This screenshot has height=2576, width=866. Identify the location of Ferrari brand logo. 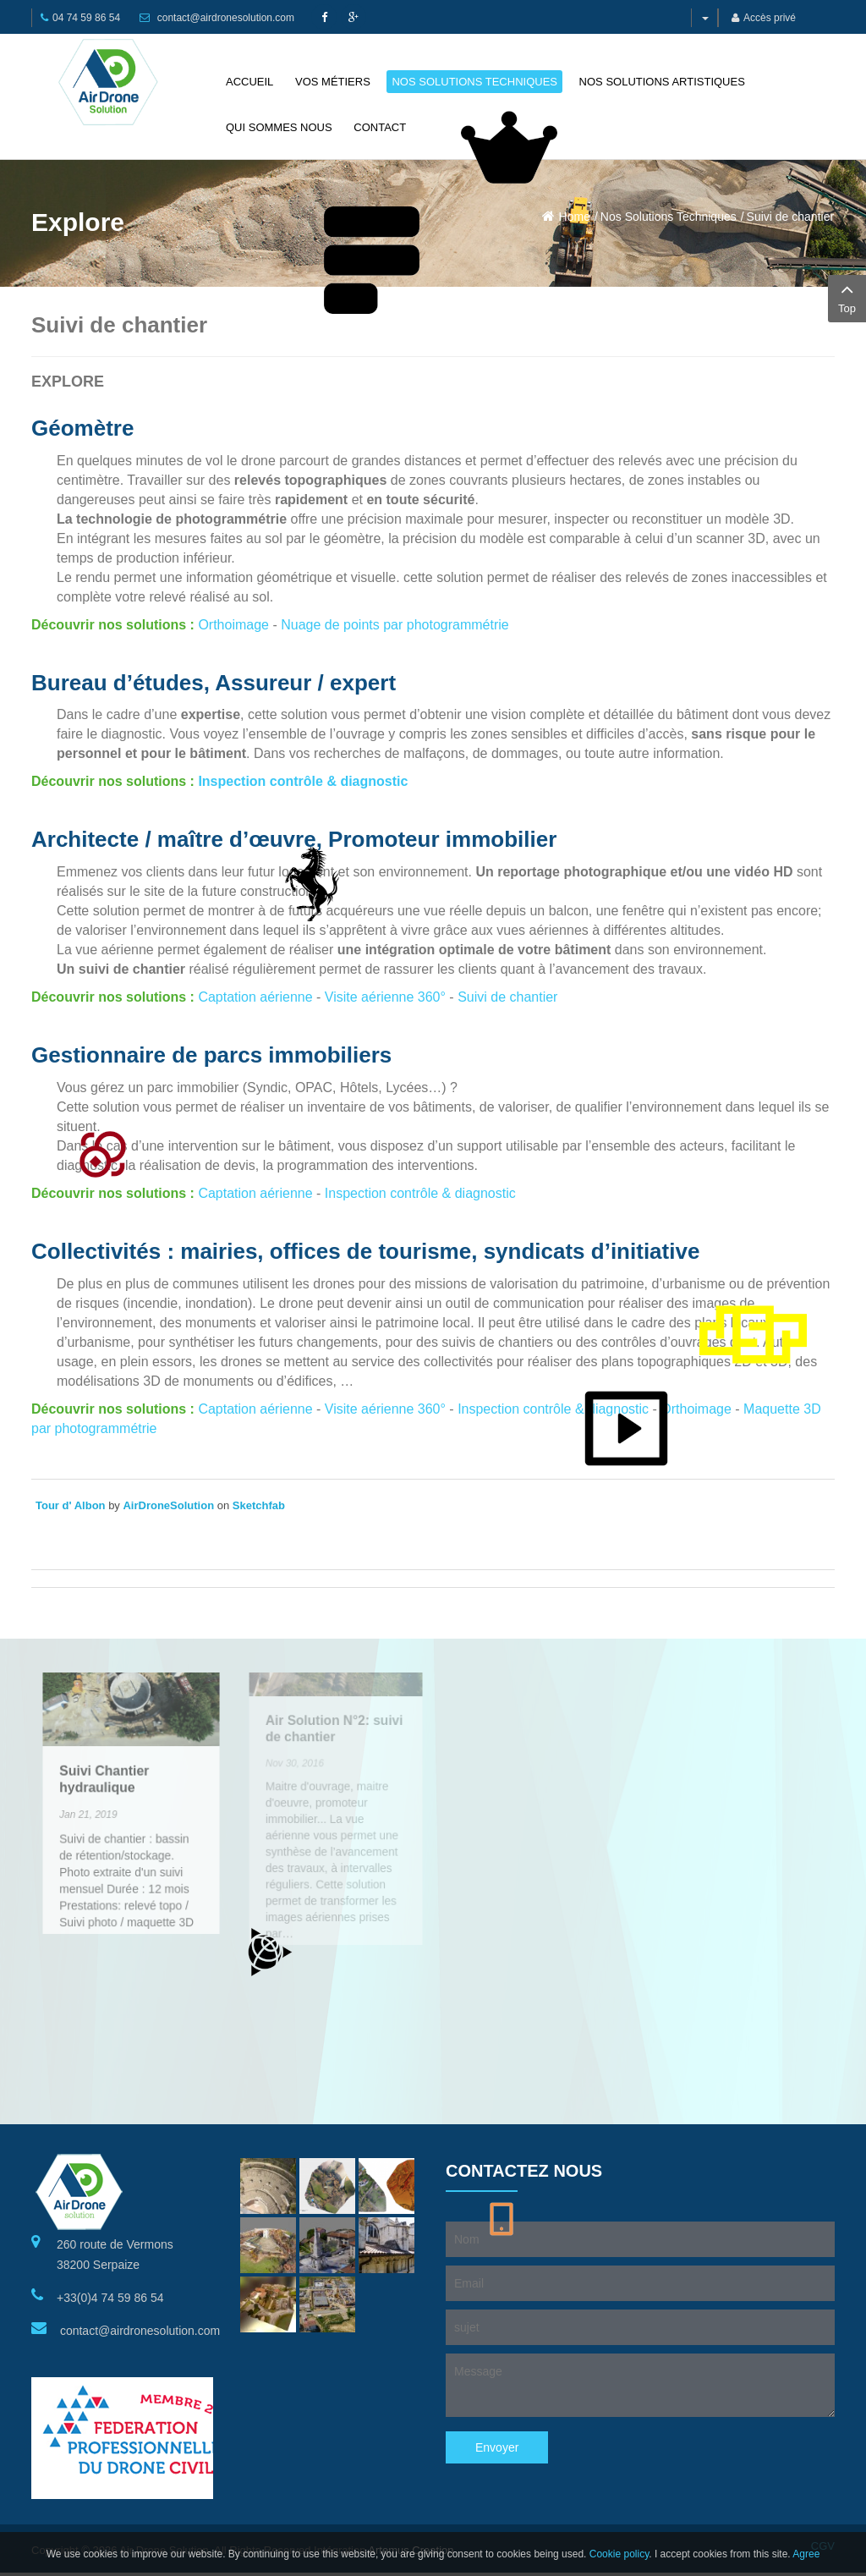
(312, 884).